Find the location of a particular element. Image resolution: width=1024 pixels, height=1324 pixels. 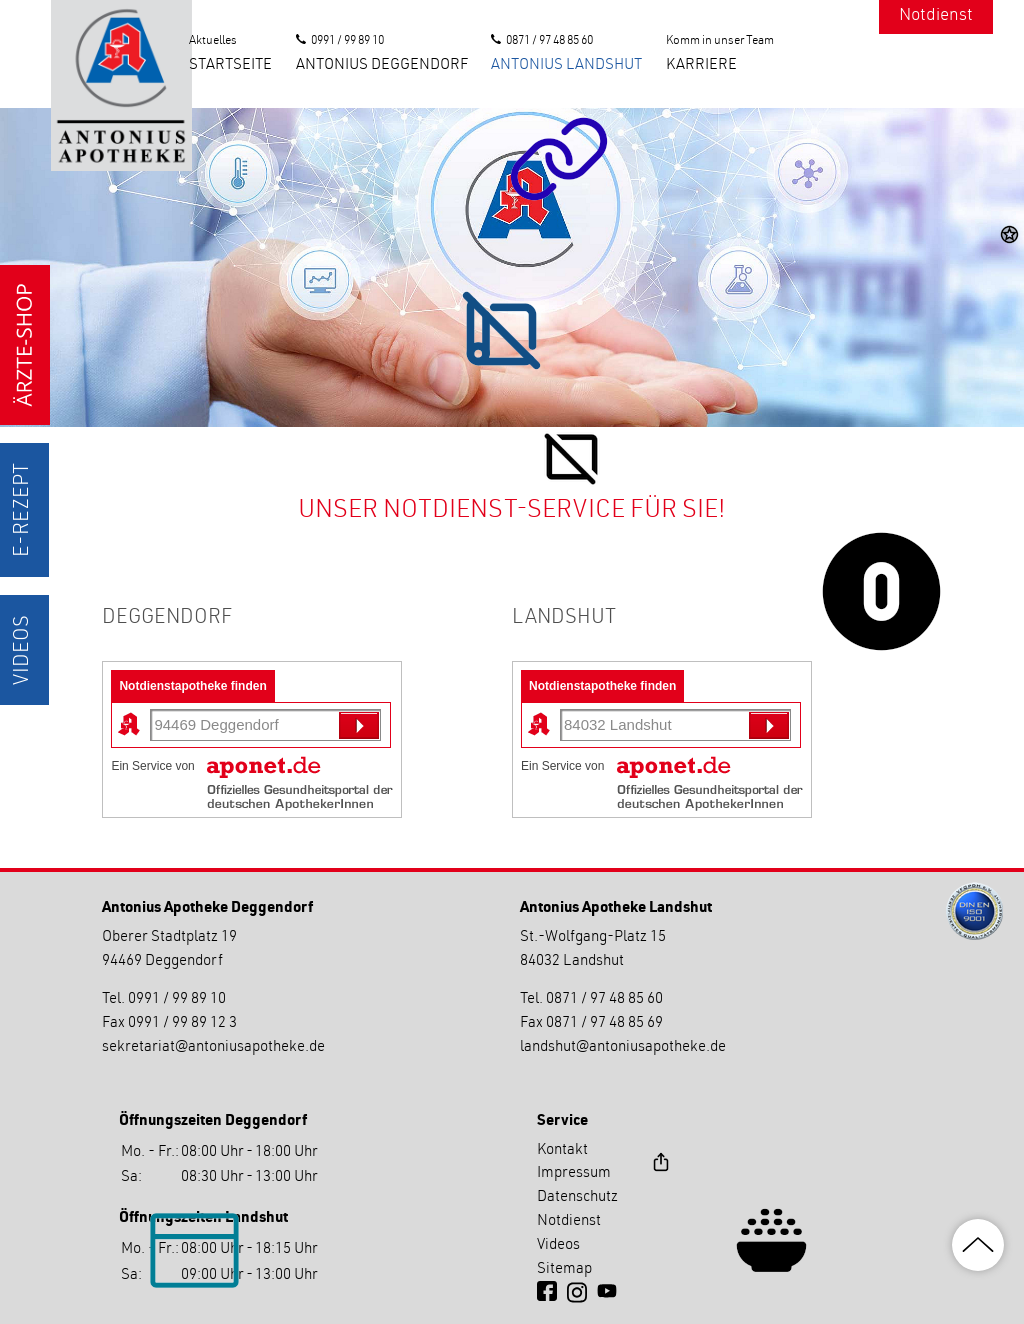

indicates browser not supported is located at coordinates (572, 457).